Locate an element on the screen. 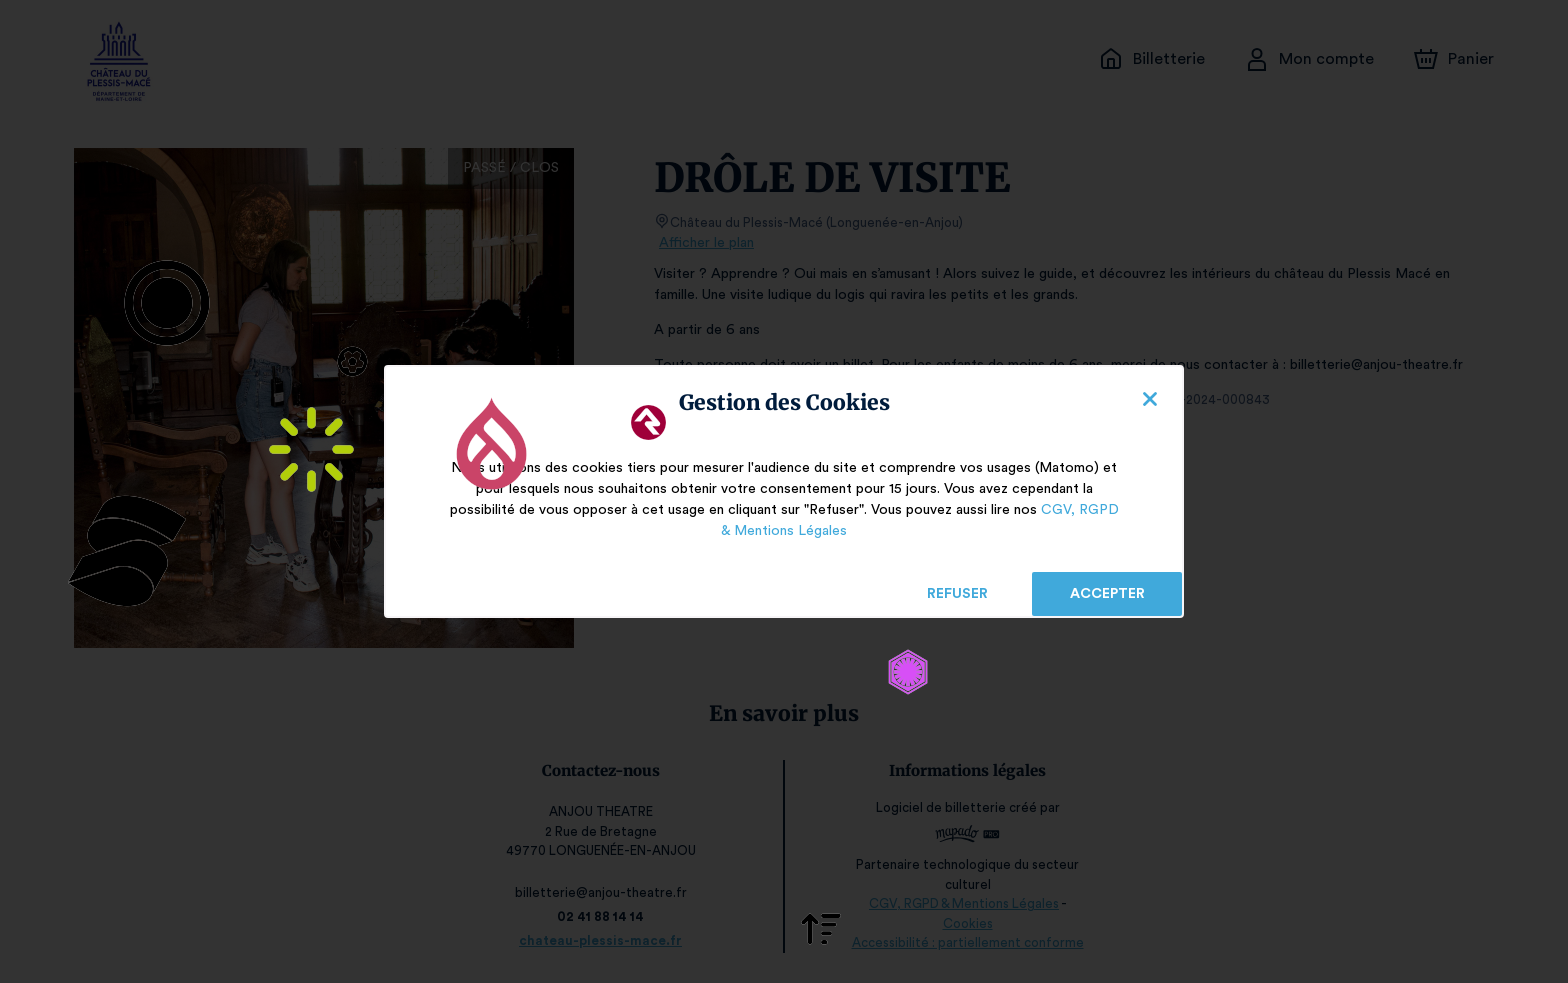  link to Solid project or decentralized web services is located at coordinates (127, 551).